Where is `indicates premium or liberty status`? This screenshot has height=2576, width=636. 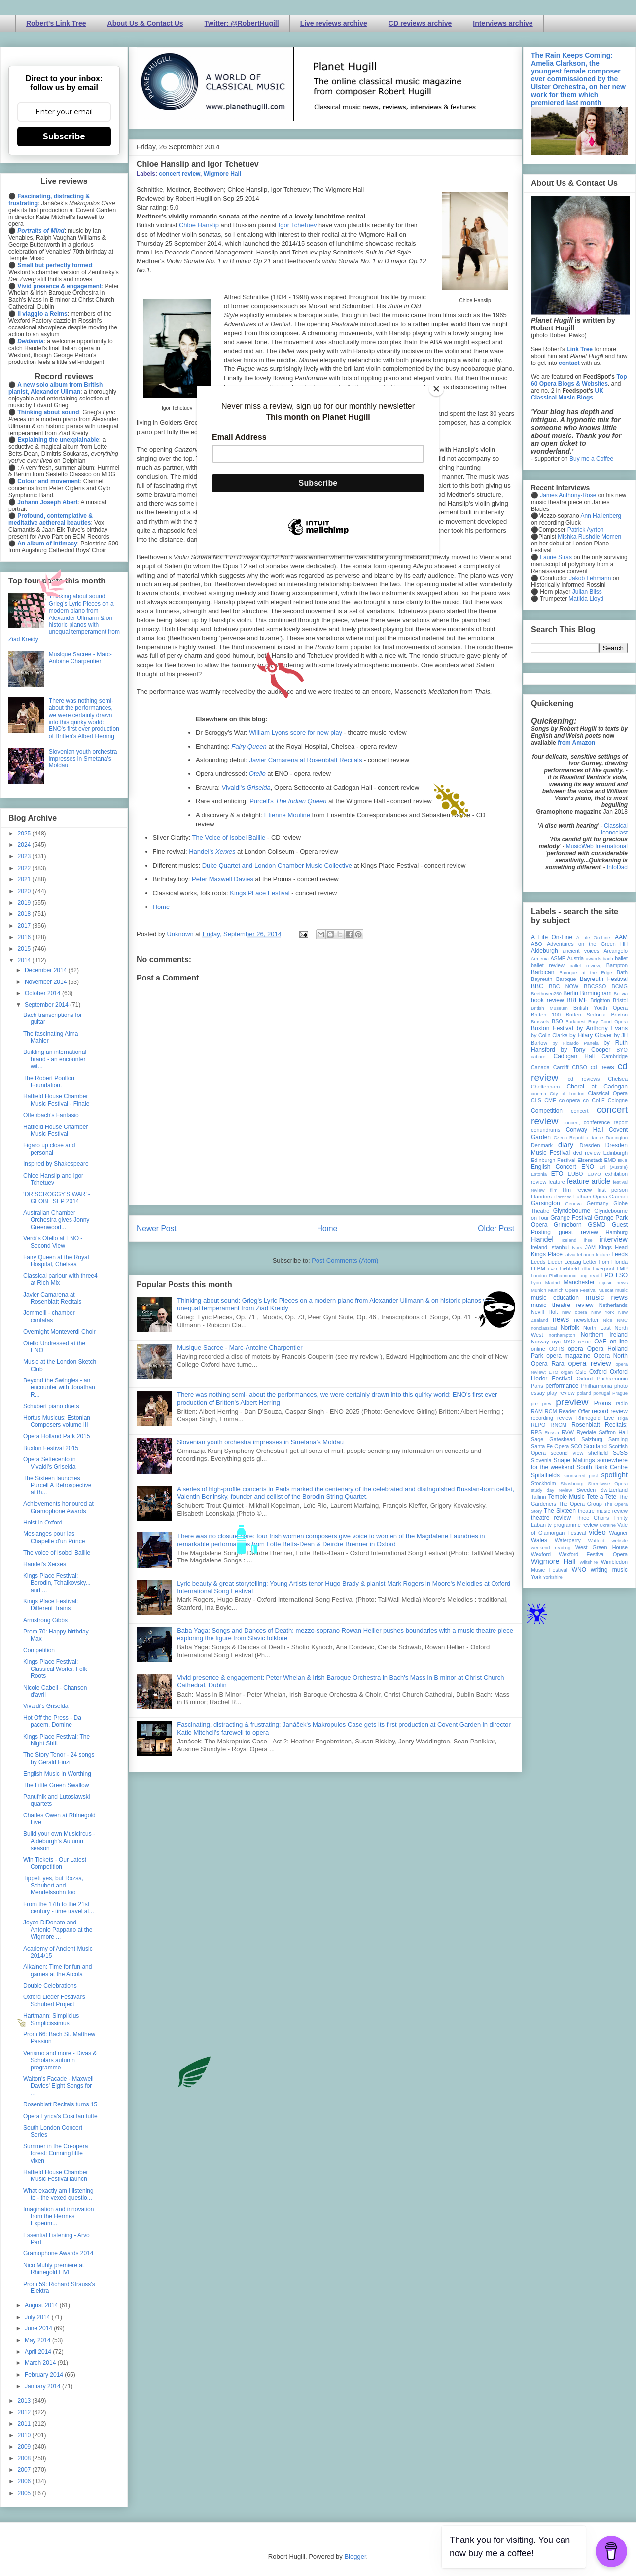 indicates premium or liberty status is located at coordinates (194, 2072).